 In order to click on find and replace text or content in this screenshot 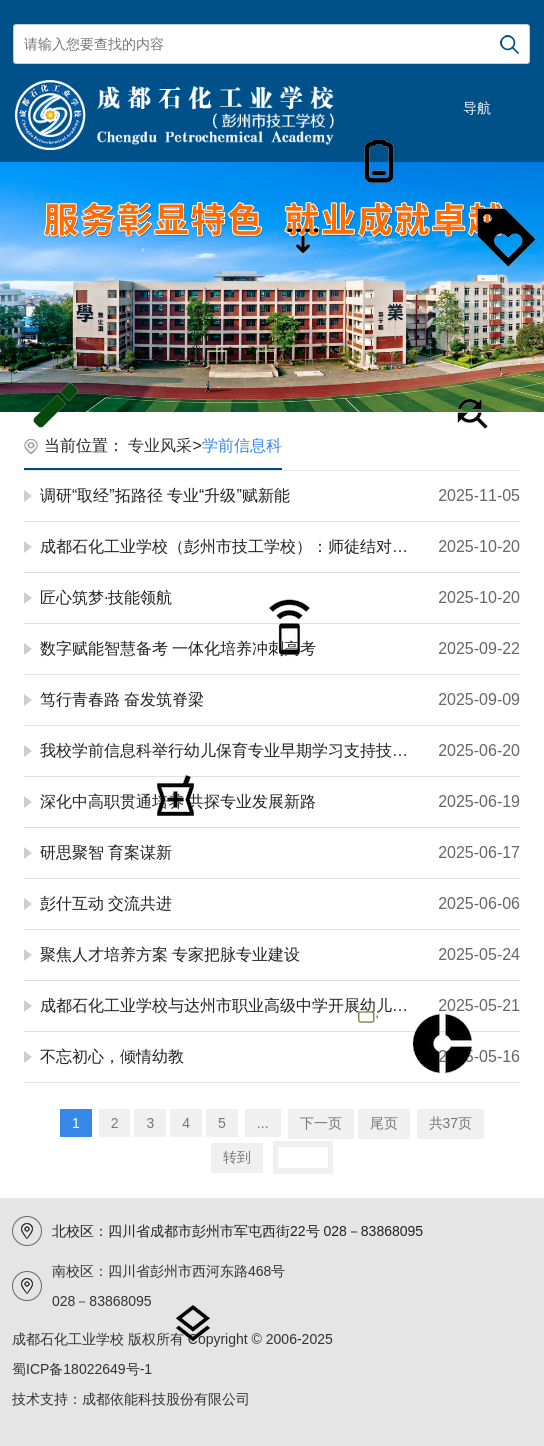, I will do `click(471, 412)`.